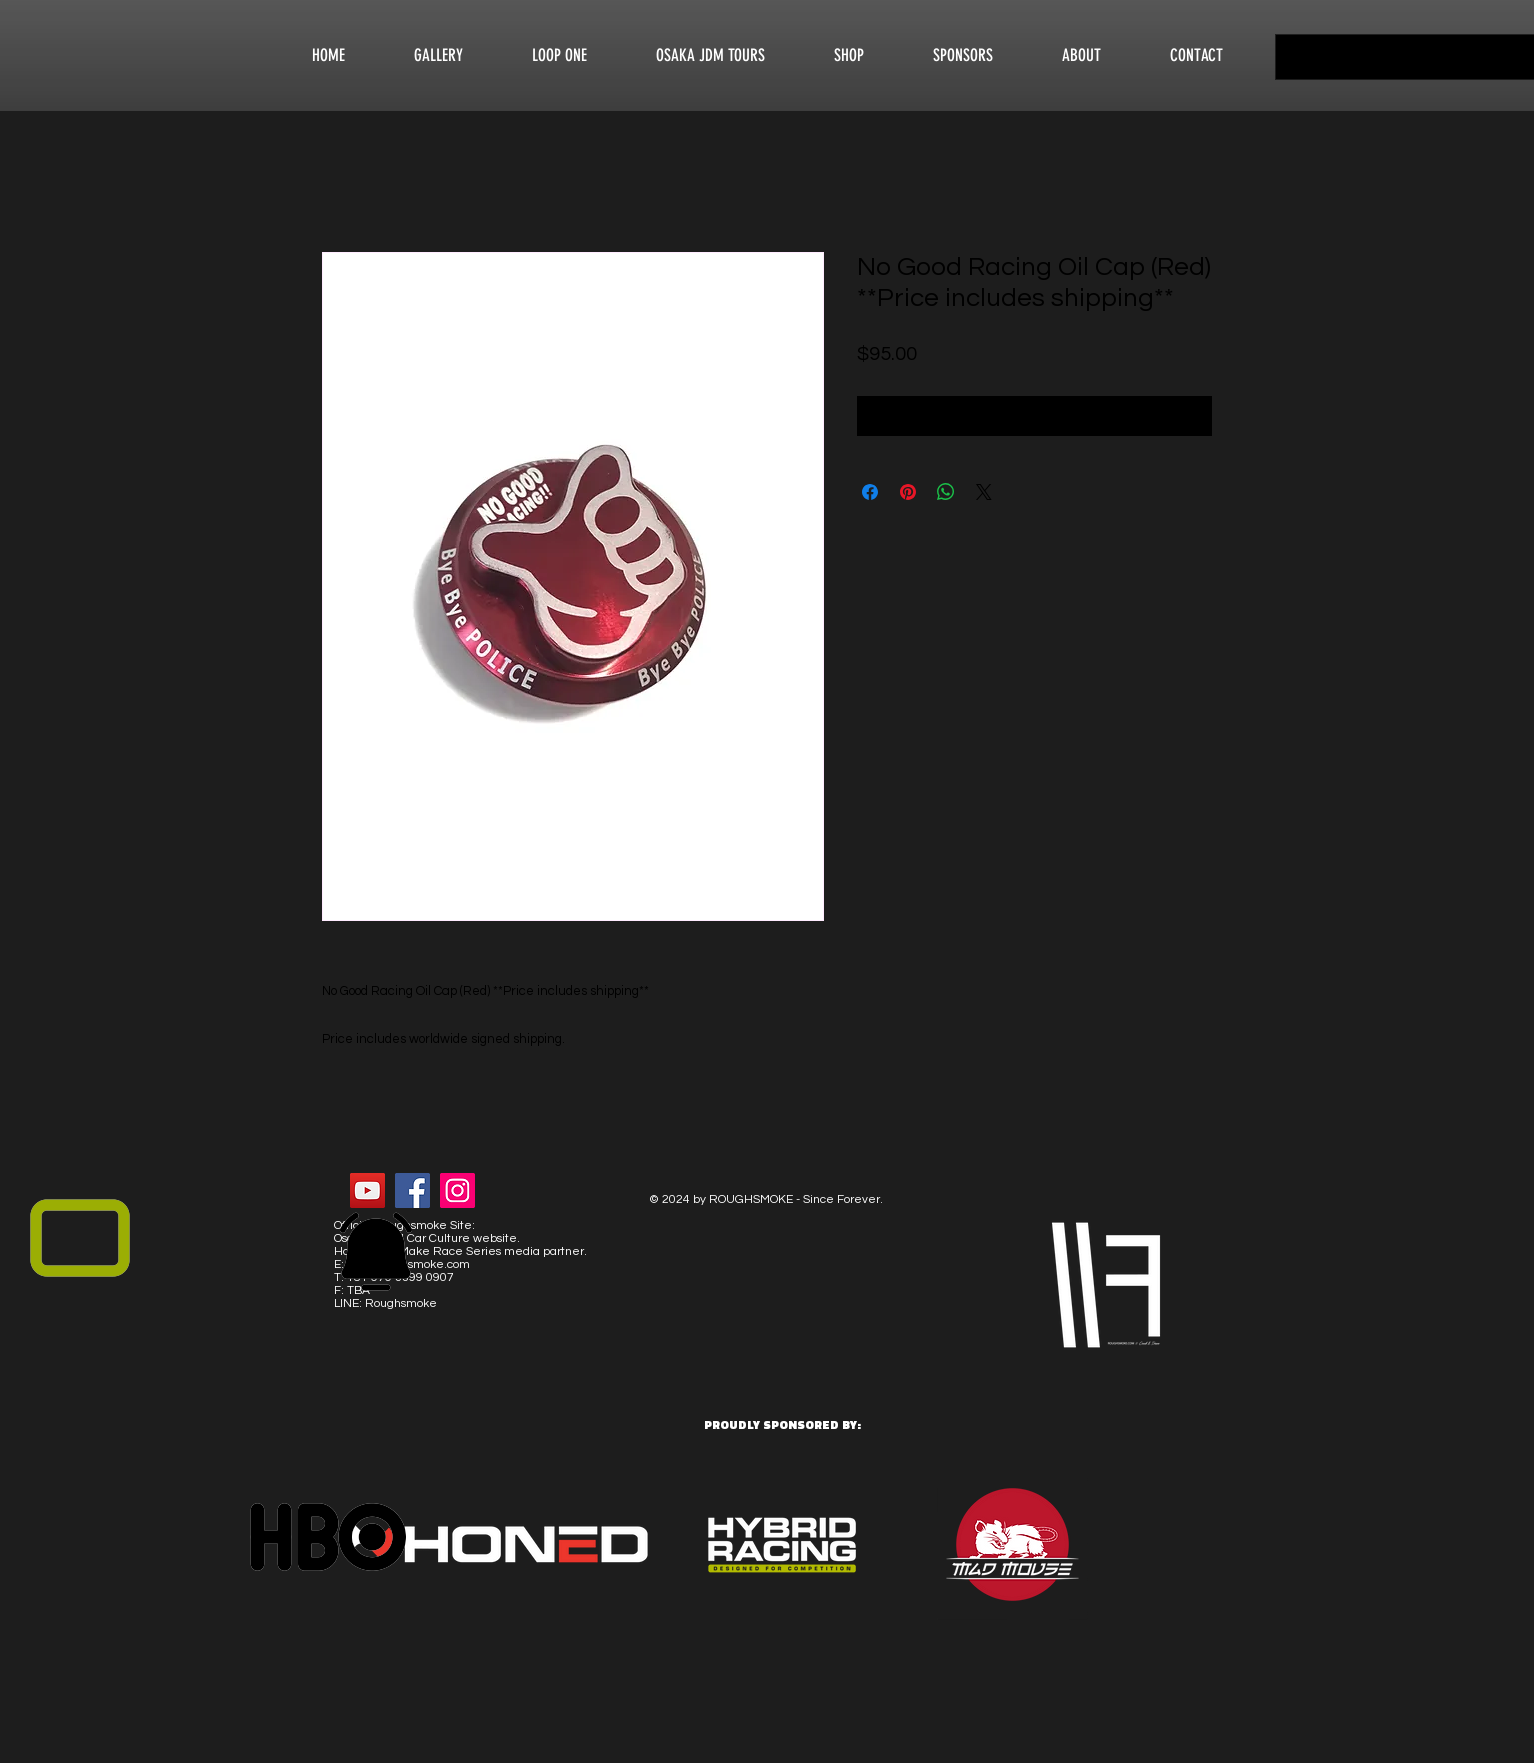 Image resolution: width=1534 pixels, height=1763 pixels. What do you see at coordinates (376, 1253) in the screenshot?
I see `indicates active notifications or alerts` at bounding box center [376, 1253].